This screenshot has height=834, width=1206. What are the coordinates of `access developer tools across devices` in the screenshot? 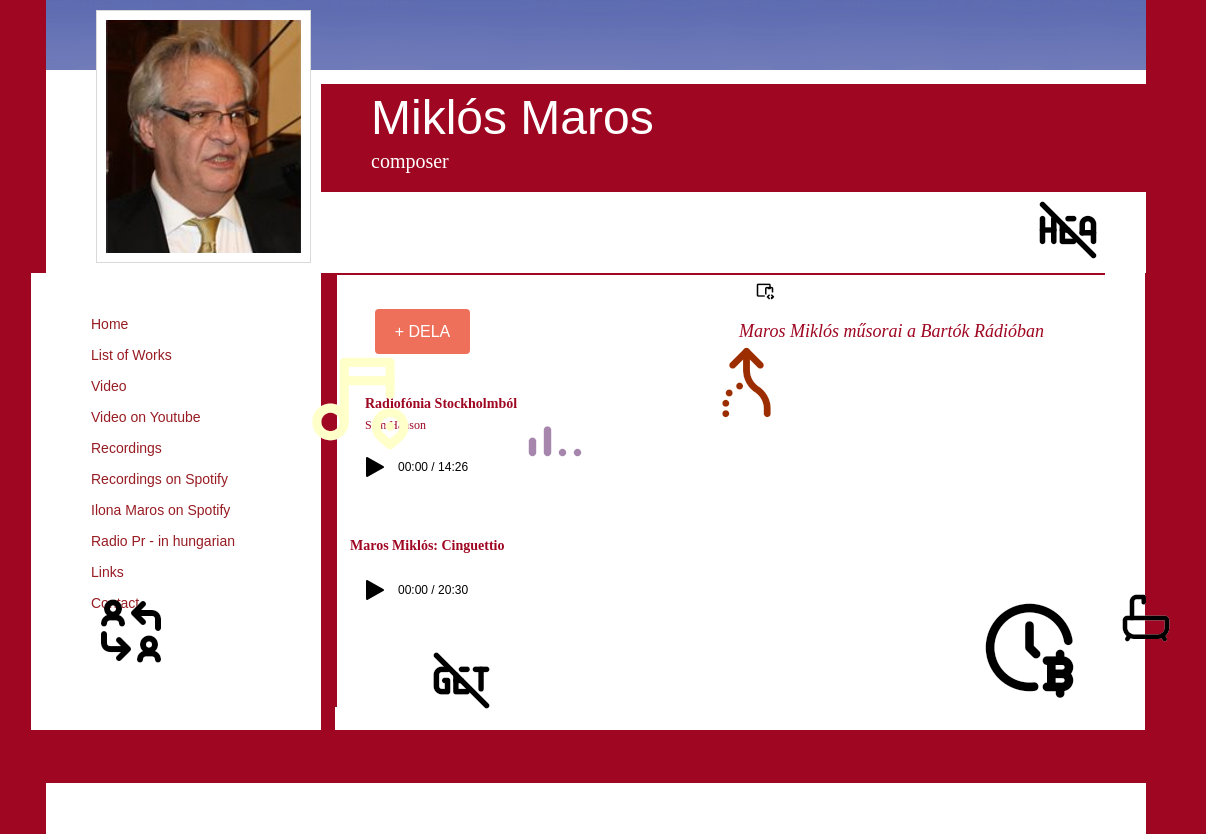 It's located at (765, 291).